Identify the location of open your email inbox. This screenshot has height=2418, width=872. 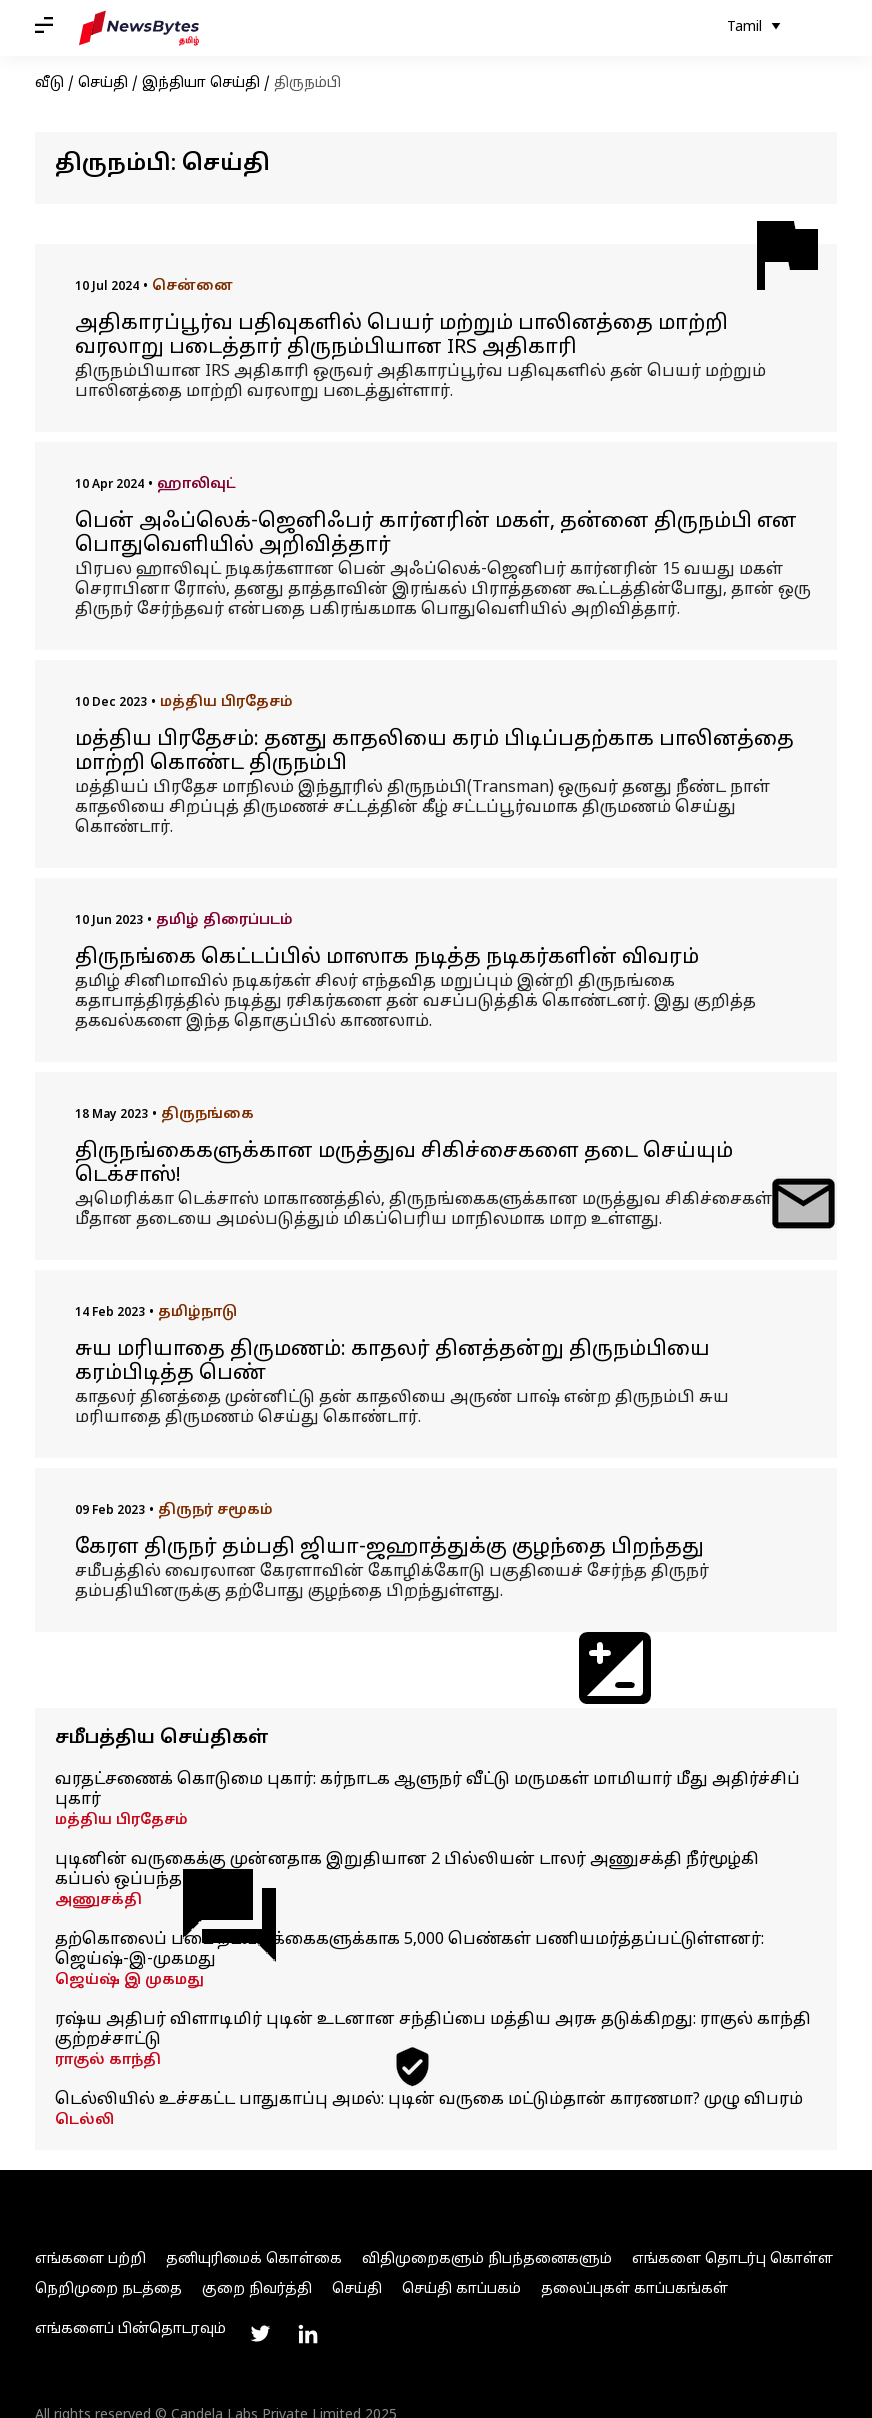
(803, 1203).